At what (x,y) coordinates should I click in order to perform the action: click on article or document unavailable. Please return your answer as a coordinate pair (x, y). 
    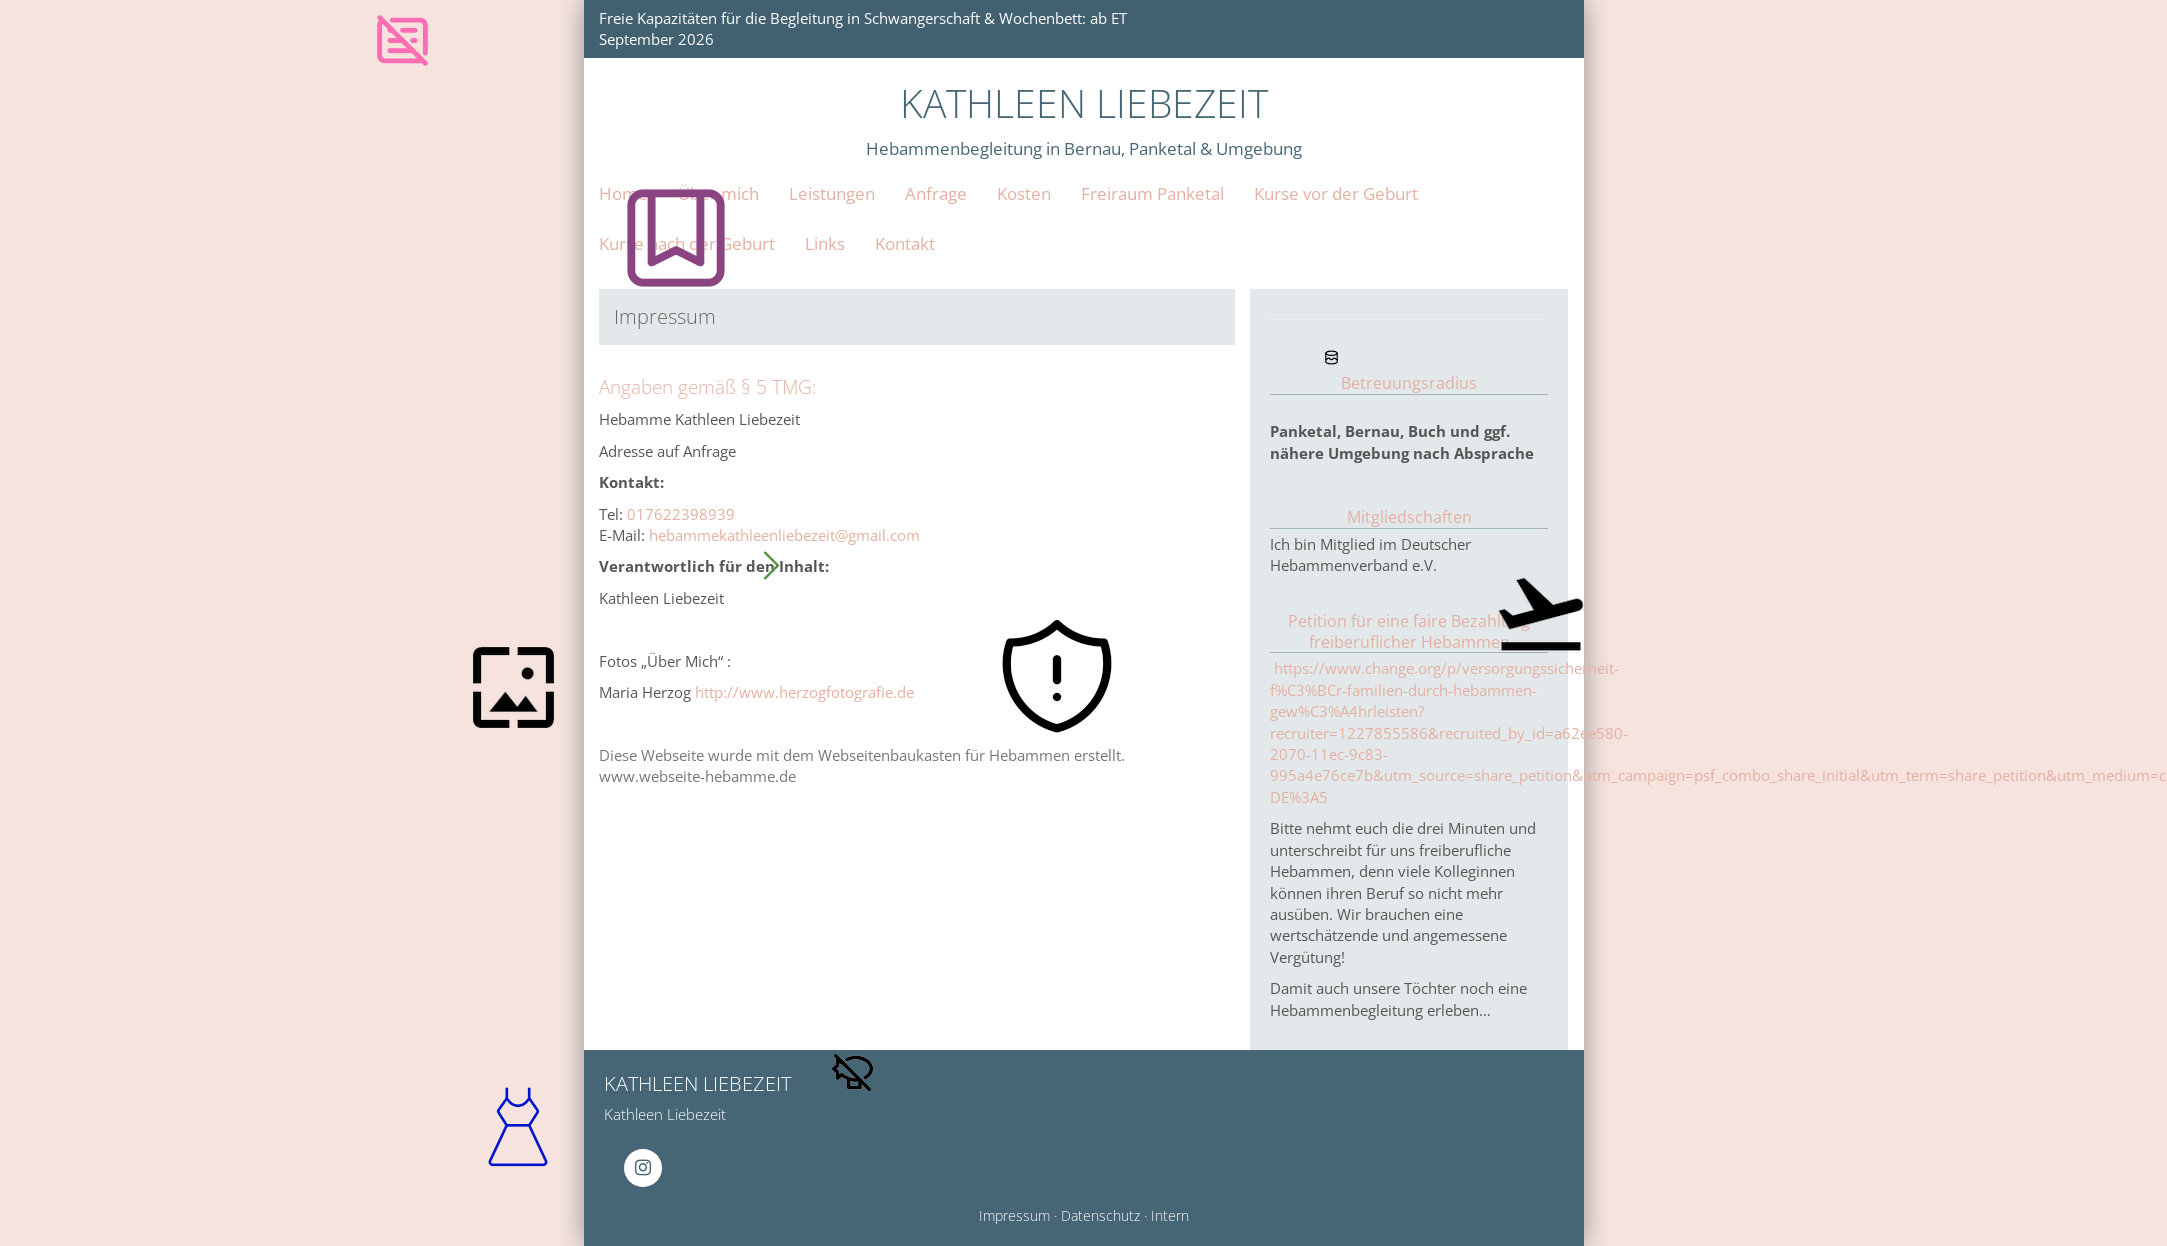
    Looking at the image, I should click on (402, 40).